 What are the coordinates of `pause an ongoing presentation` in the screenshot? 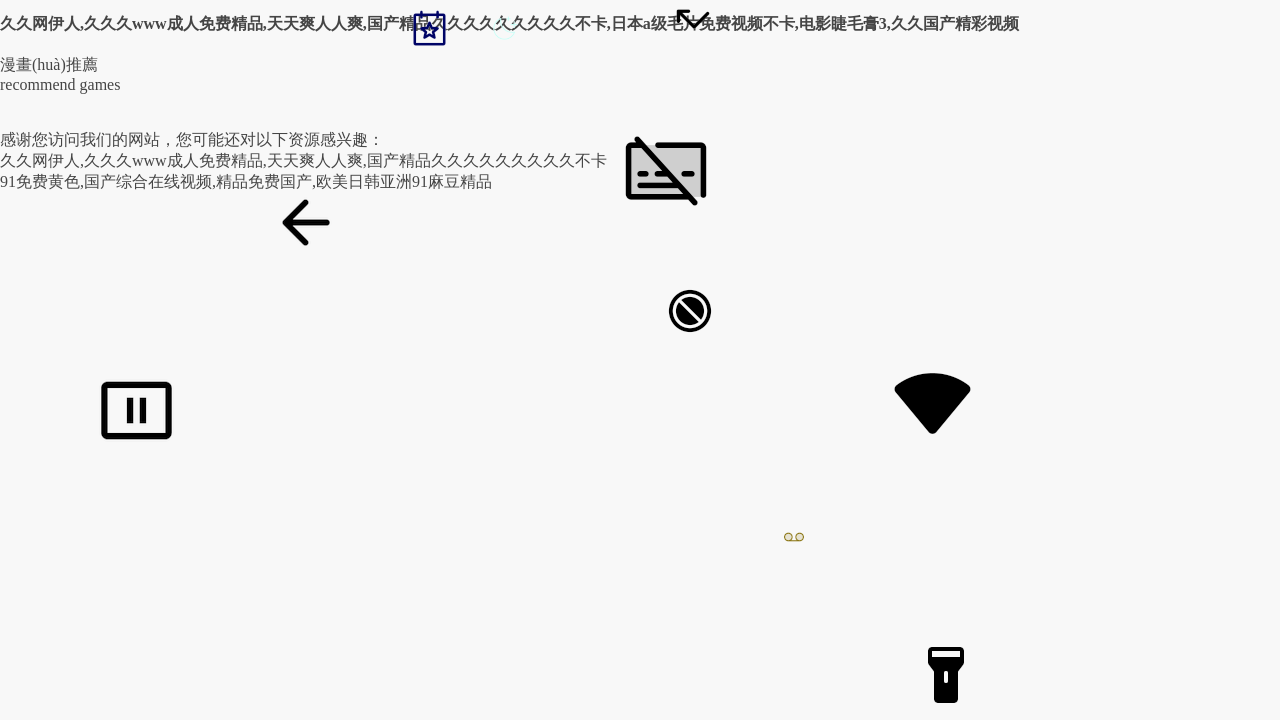 It's located at (136, 410).